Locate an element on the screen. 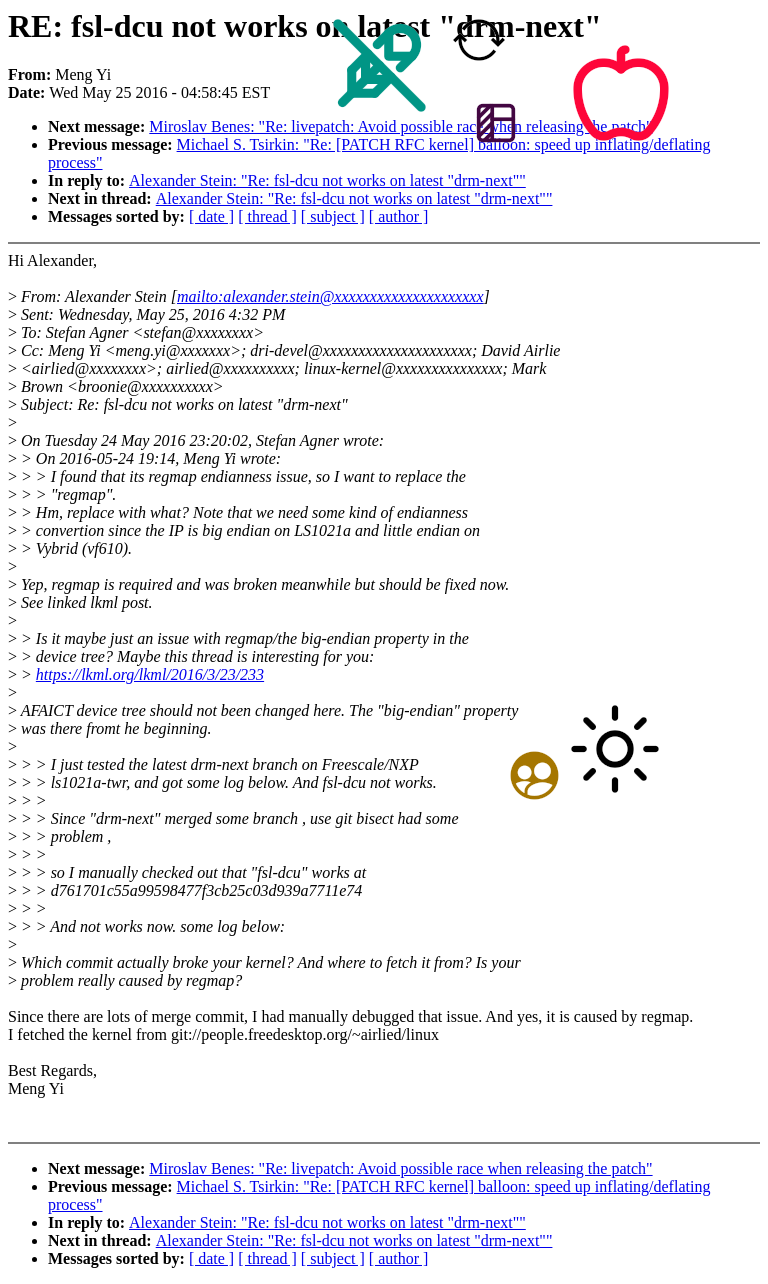 This screenshot has width=768, height=1284. select or highlight a table column is located at coordinates (496, 123).